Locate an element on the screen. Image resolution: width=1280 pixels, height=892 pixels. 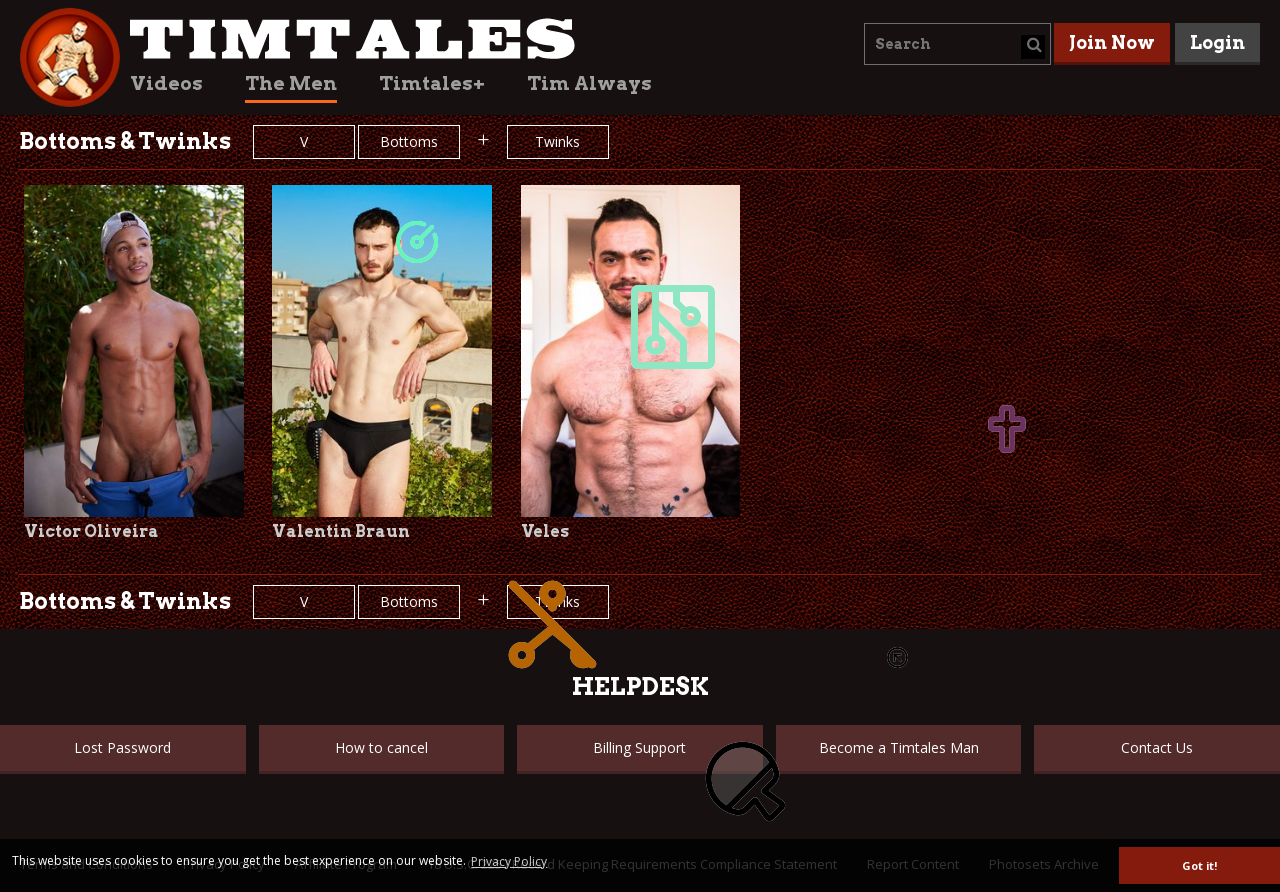
disable hierarchical view is located at coordinates (552, 624).